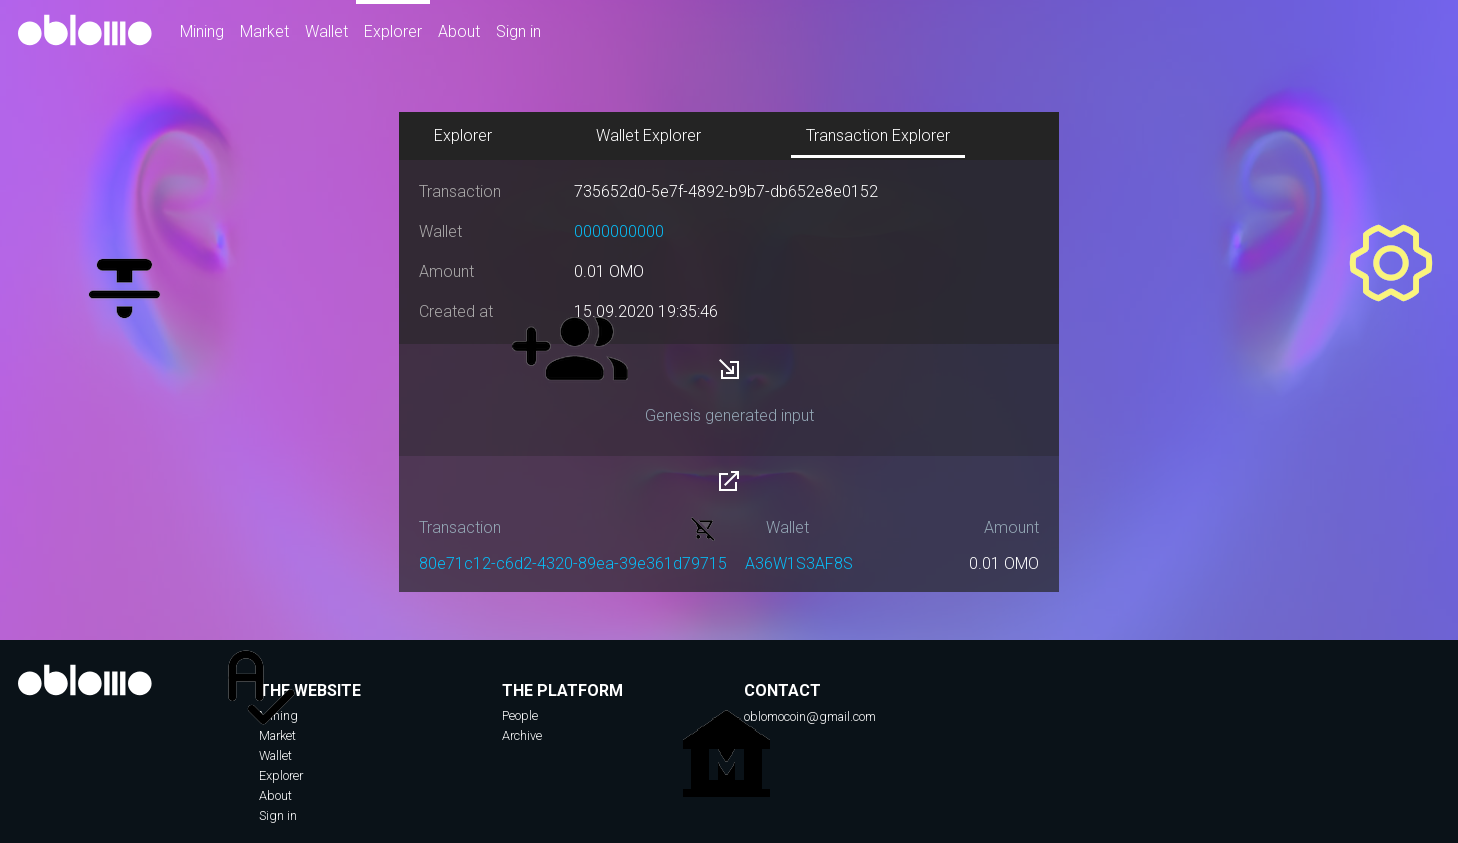 This screenshot has height=843, width=1458. I want to click on apply strikethrough formatting to selected text, so click(124, 290).